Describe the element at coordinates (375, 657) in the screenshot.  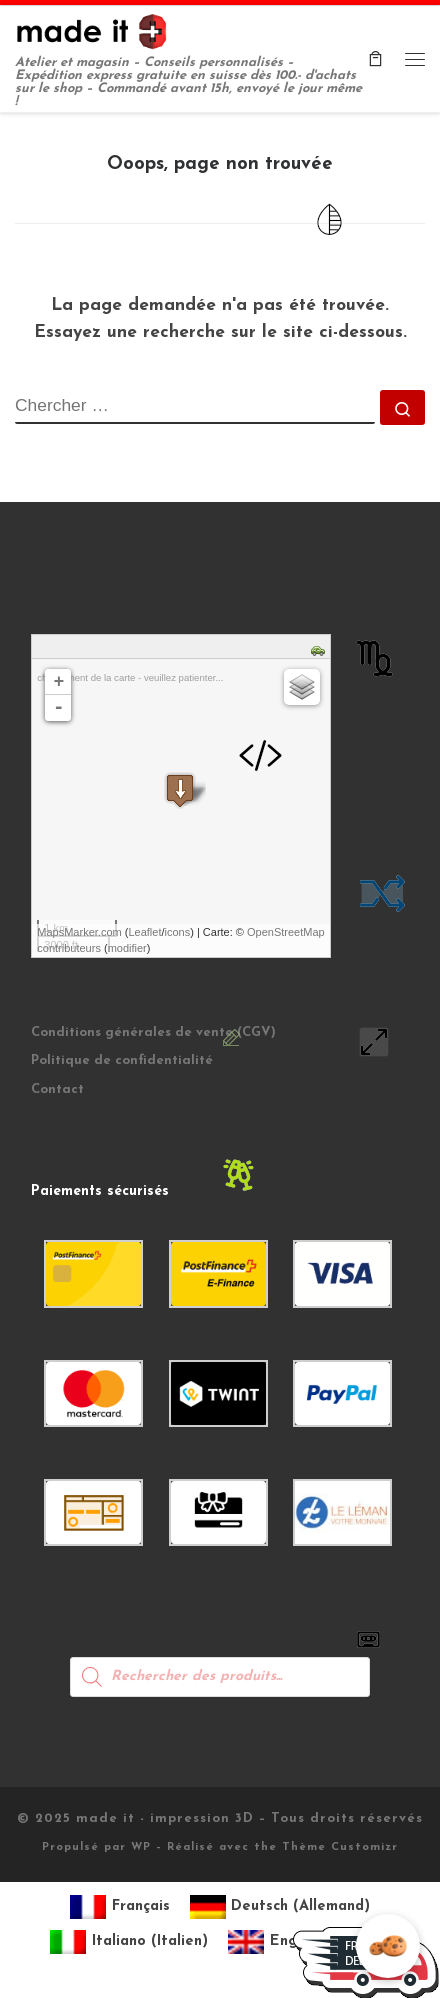
I see `indicates virgo zodiac sign` at that location.